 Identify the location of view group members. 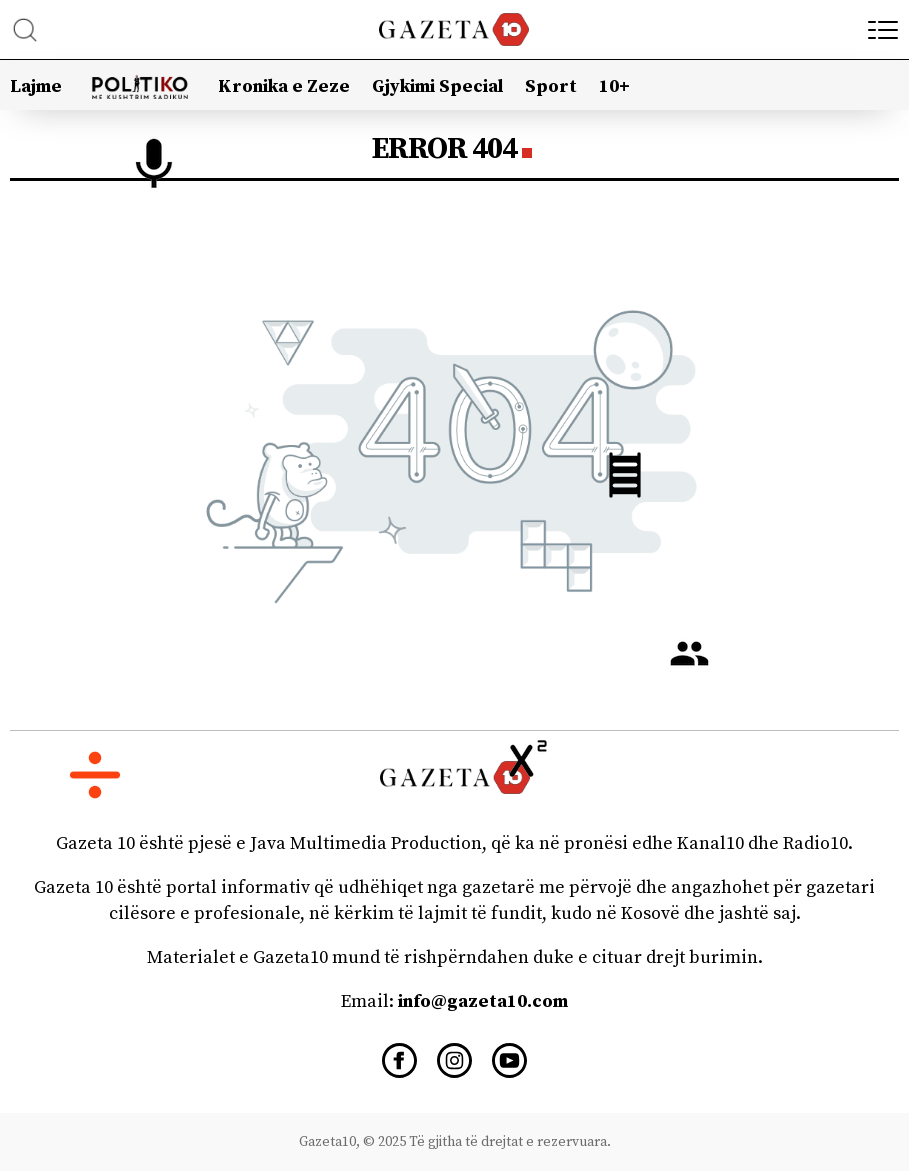
(689, 653).